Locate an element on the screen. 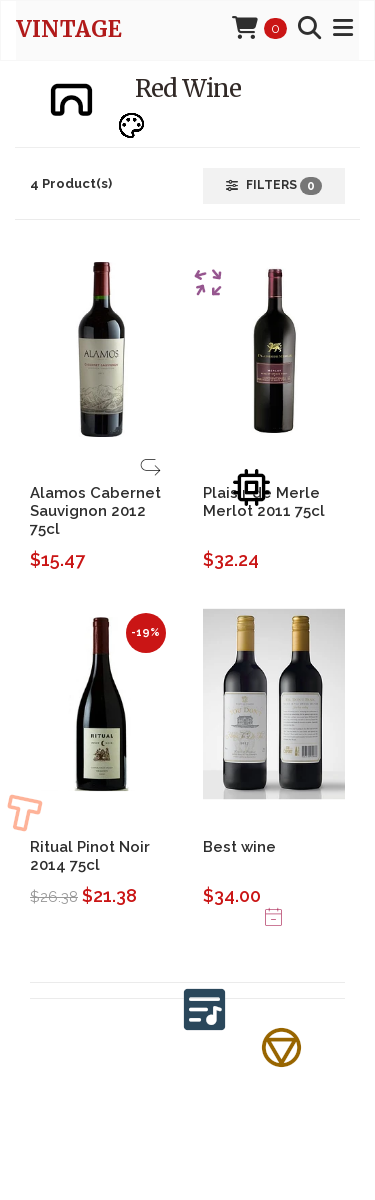  shuffle or randomize content is located at coordinates (208, 282).